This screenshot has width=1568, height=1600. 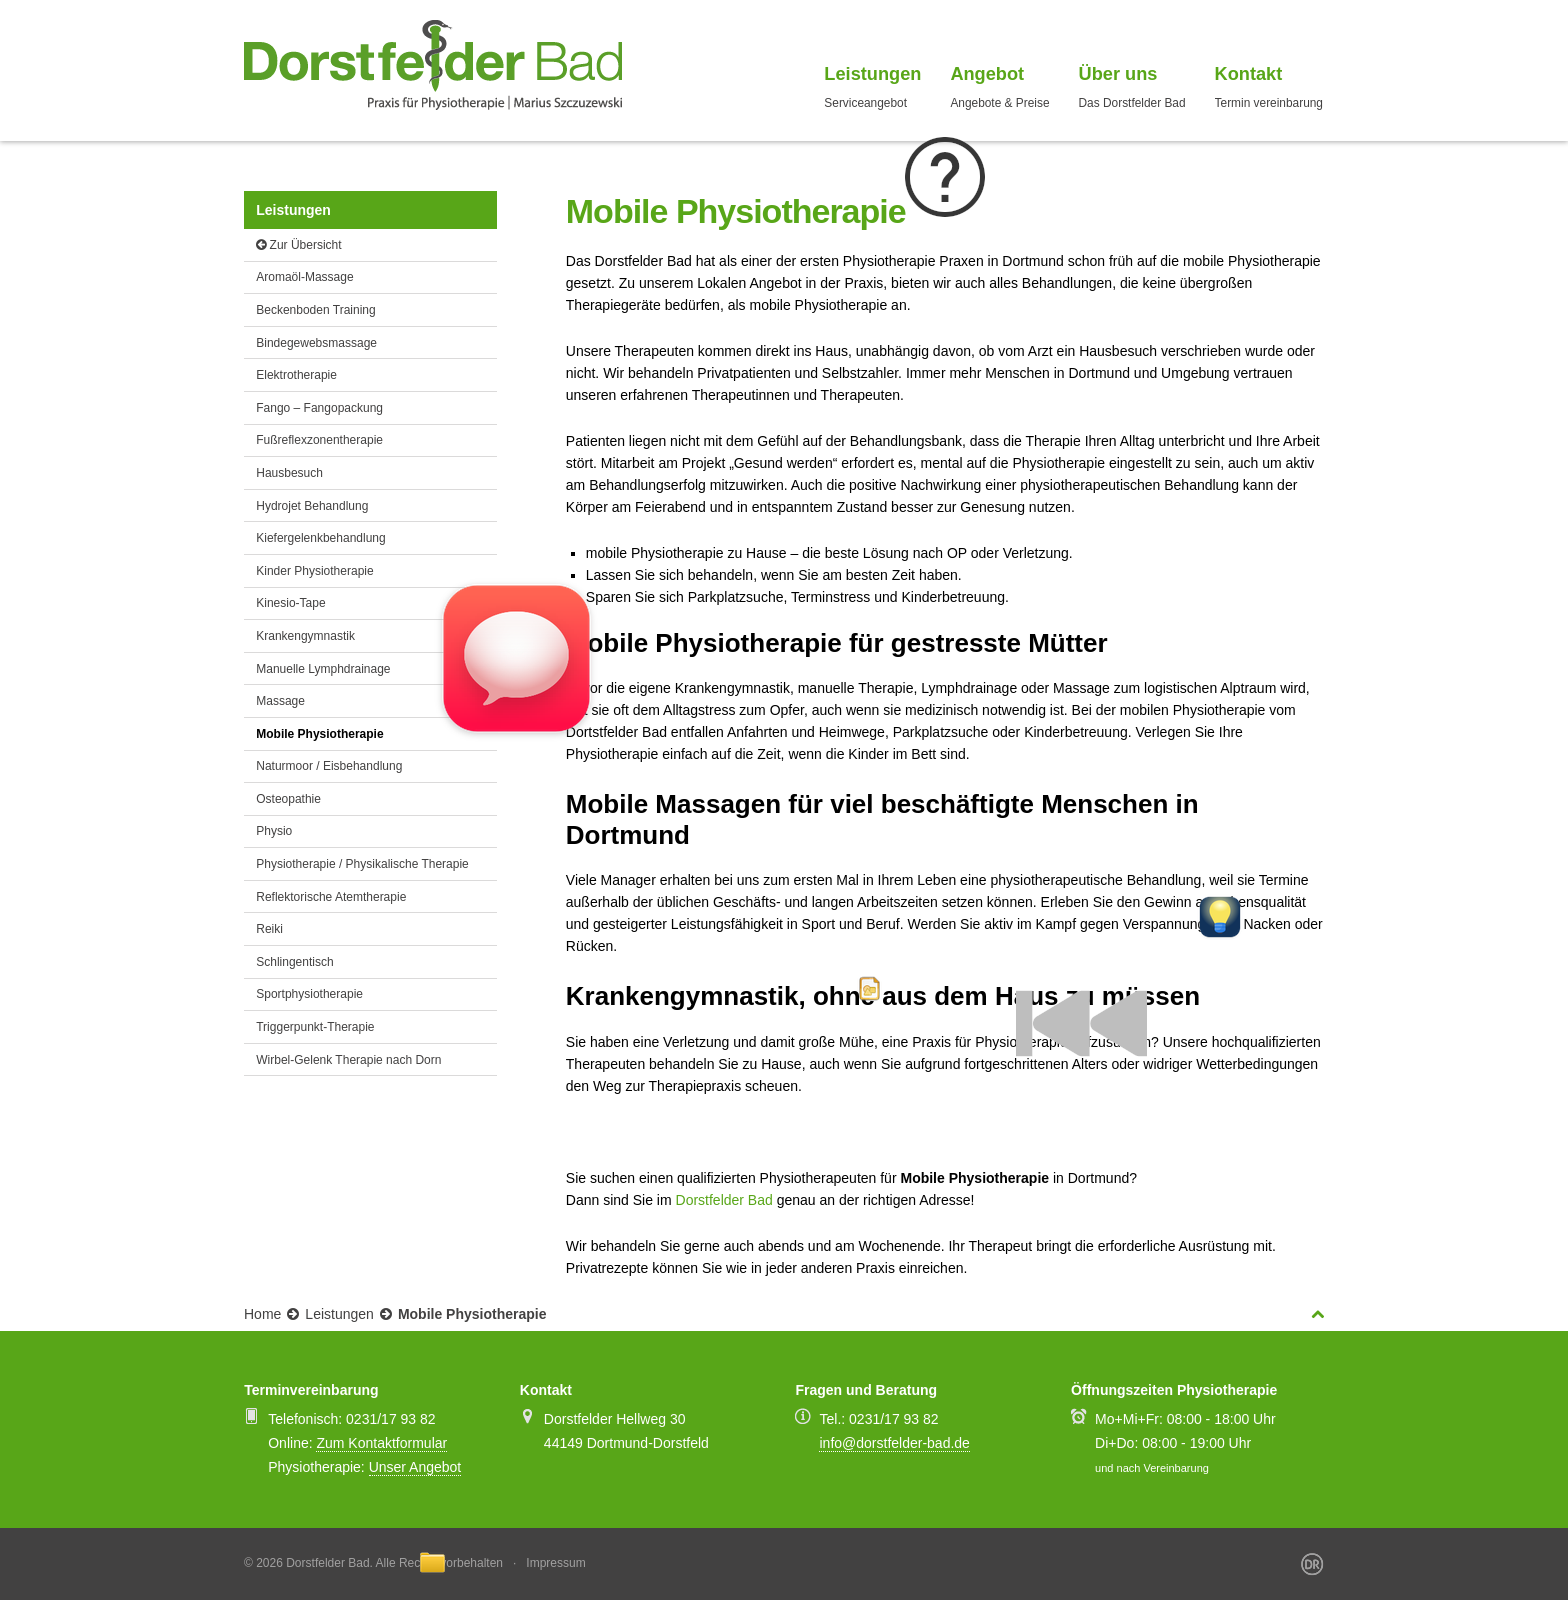 What do you see at coordinates (516, 658) in the screenshot?
I see `open empathy messaging app` at bounding box center [516, 658].